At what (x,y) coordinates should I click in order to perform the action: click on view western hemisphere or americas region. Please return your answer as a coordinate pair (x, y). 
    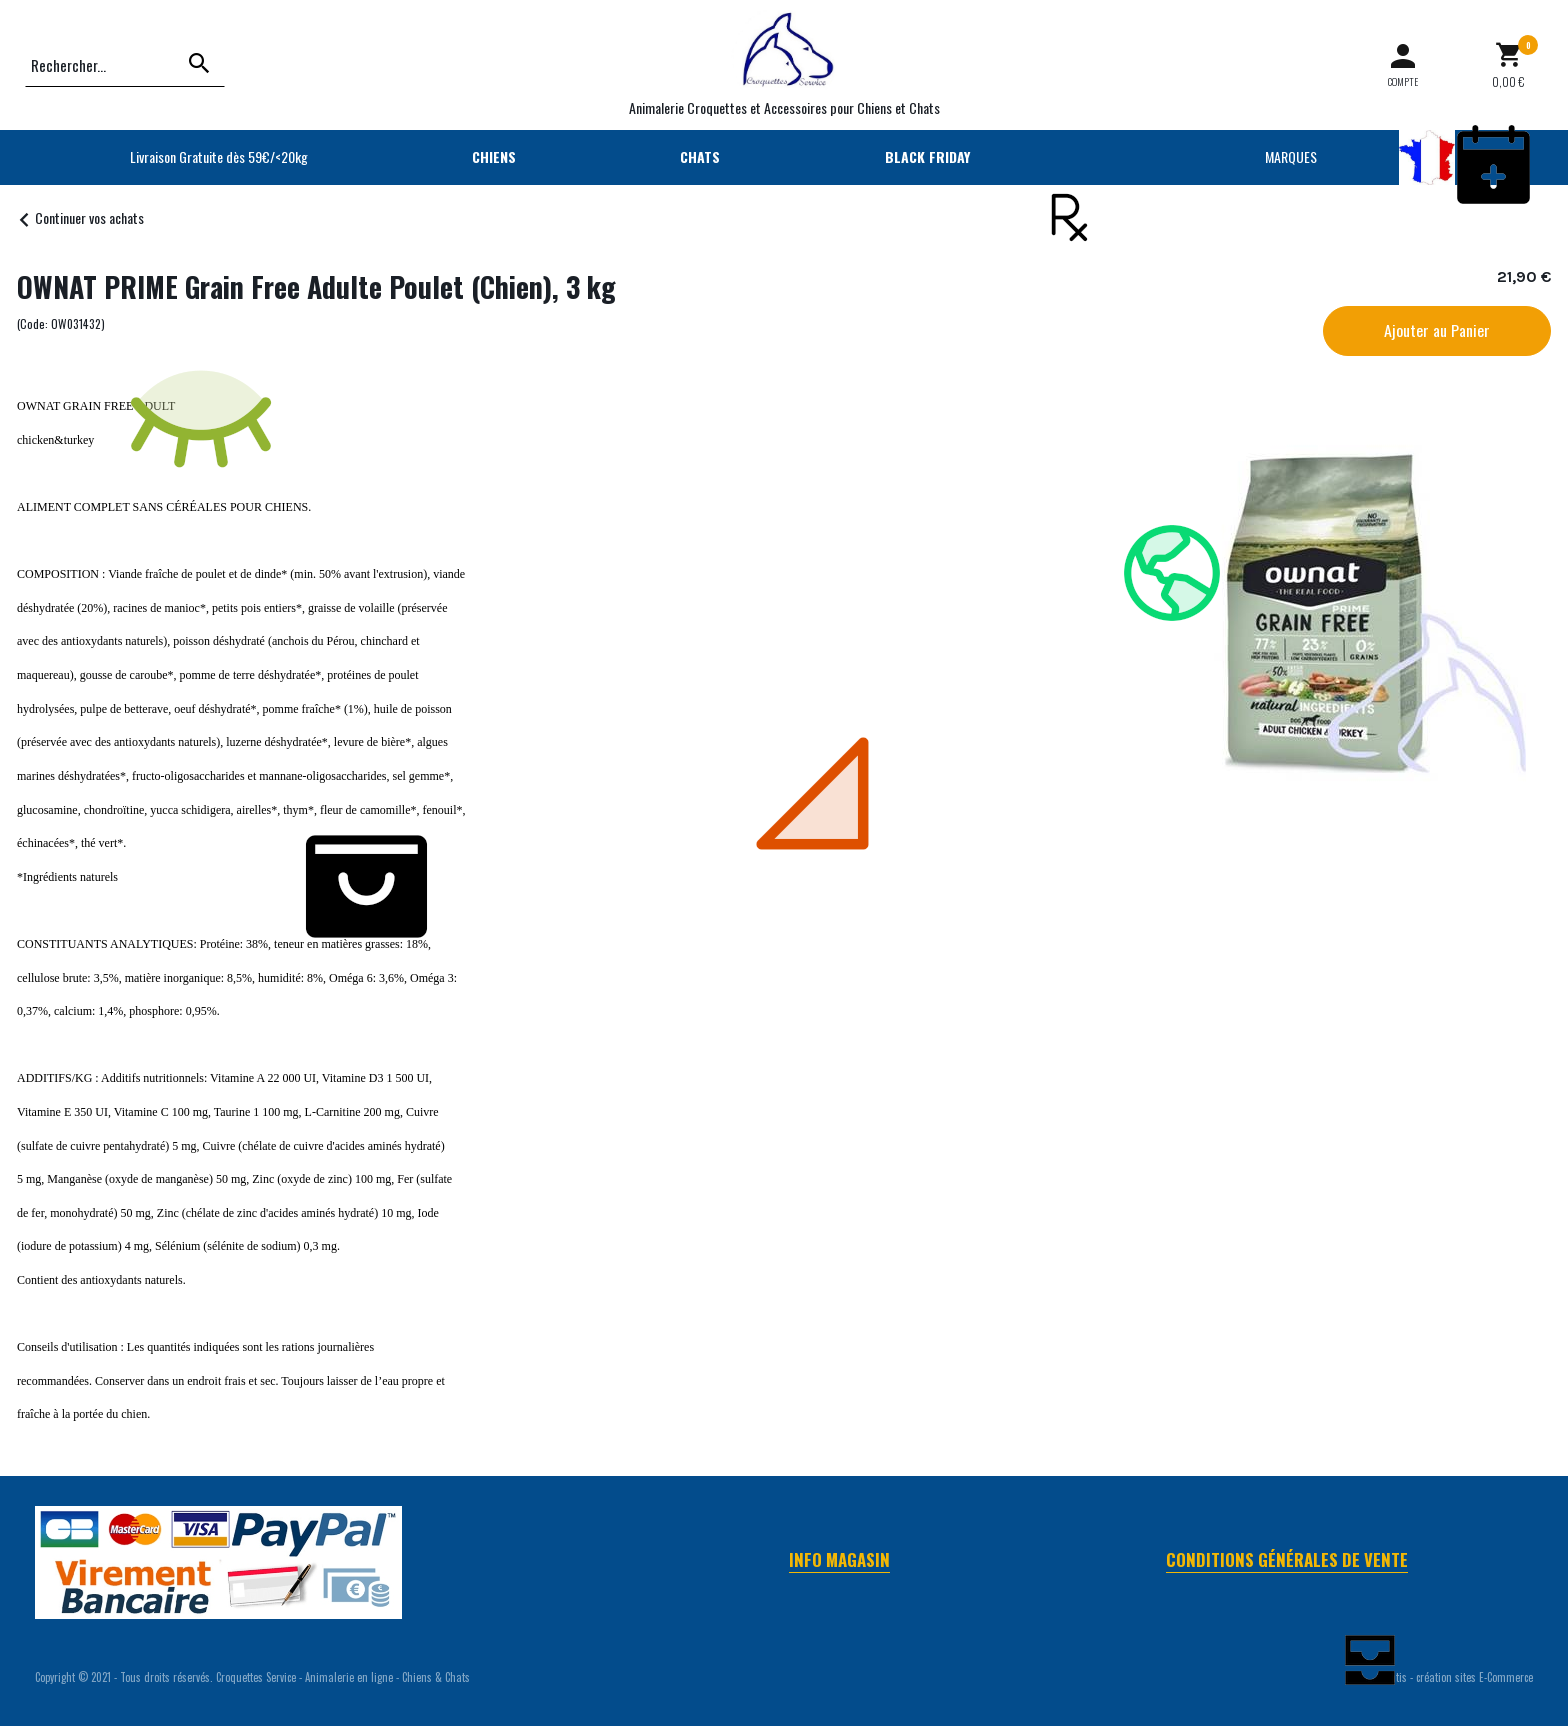
    Looking at the image, I should click on (1172, 573).